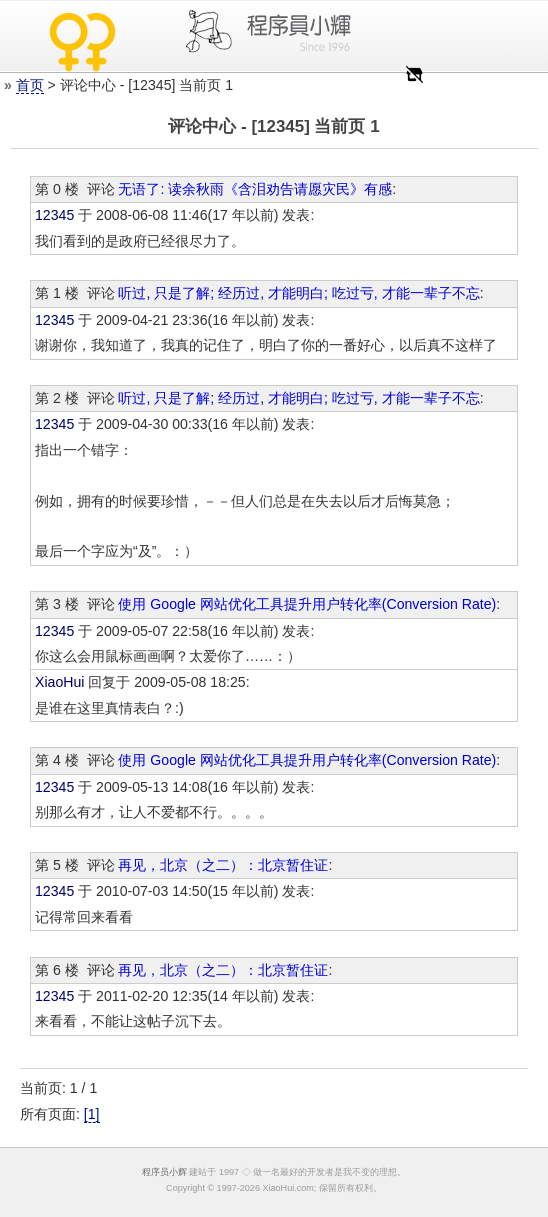 The height and width of the screenshot is (1217, 548). Describe the element at coordinates (82, 40) in the screenshot. I see `indicates female/female relationship or partnership` at that location.